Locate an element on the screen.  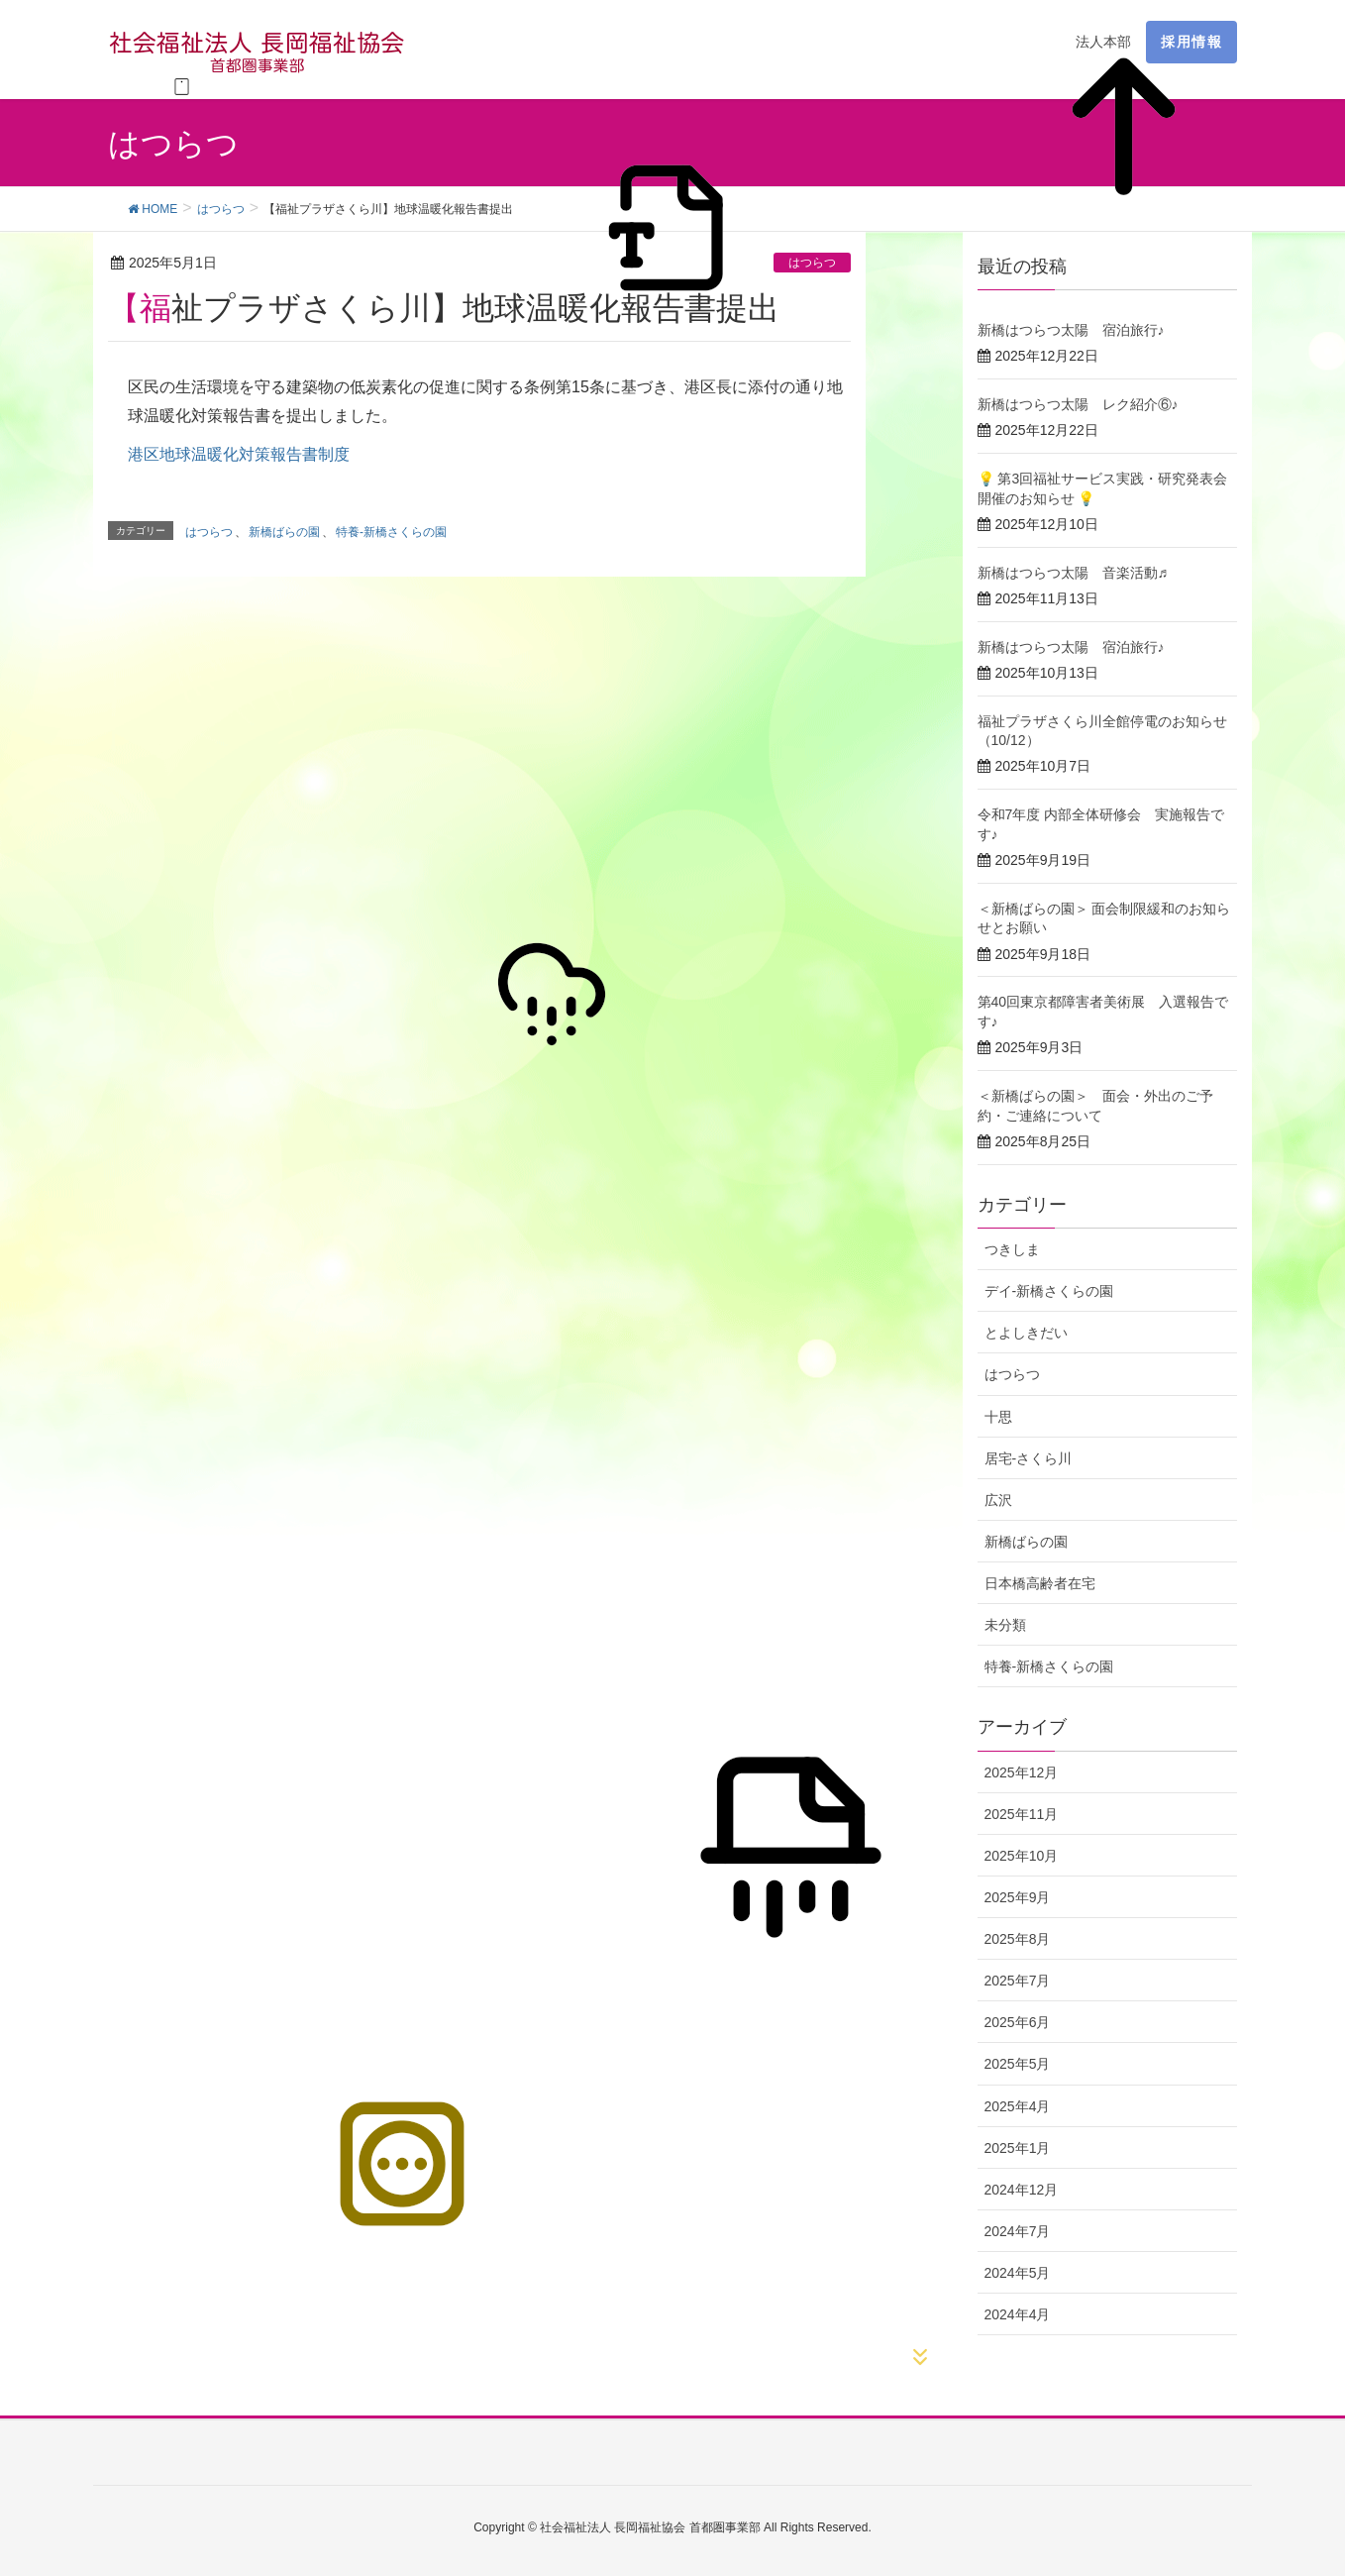
indicates hail weather conditions is located at coordinates (552, 992).